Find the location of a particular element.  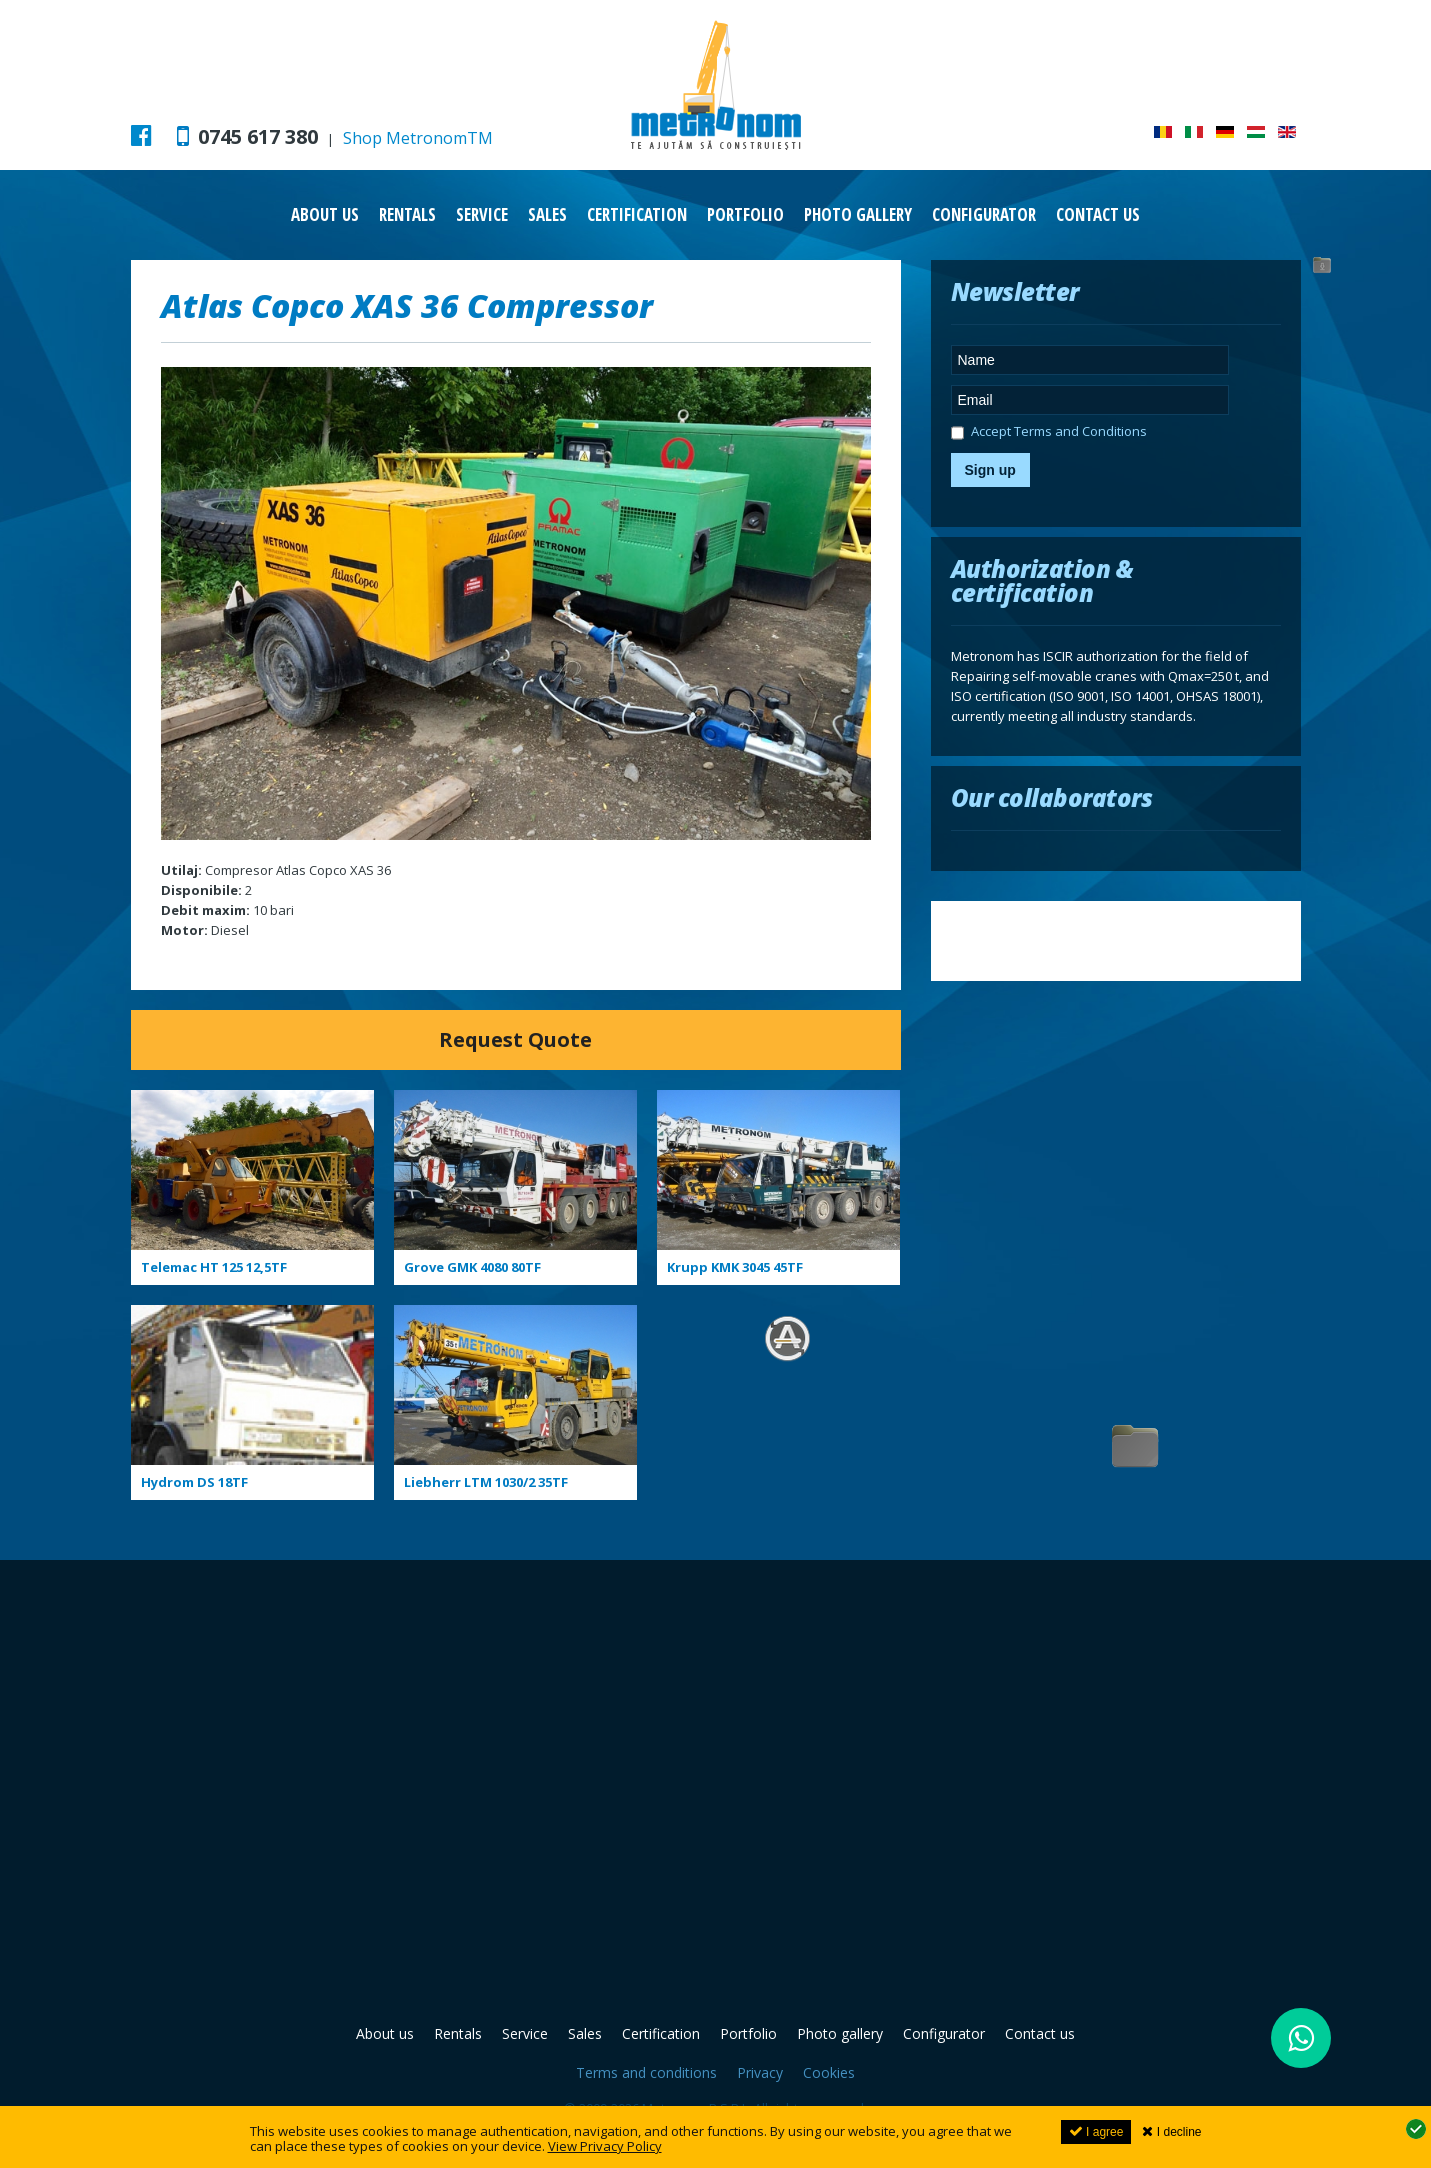

open the software update application is located at coordinates (787, 1338).